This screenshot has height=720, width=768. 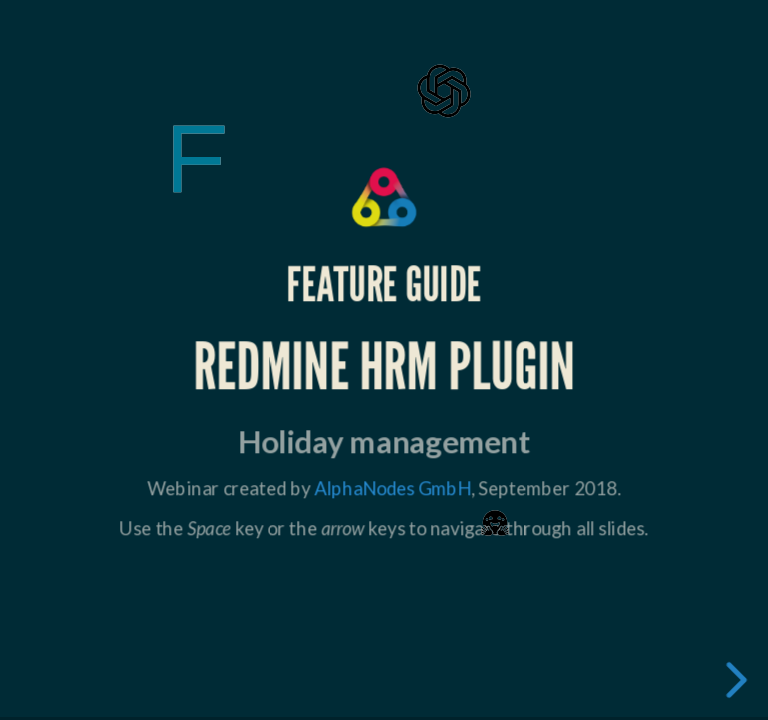 I want to click on visit hugging face platform, so click(x=495, y=523).